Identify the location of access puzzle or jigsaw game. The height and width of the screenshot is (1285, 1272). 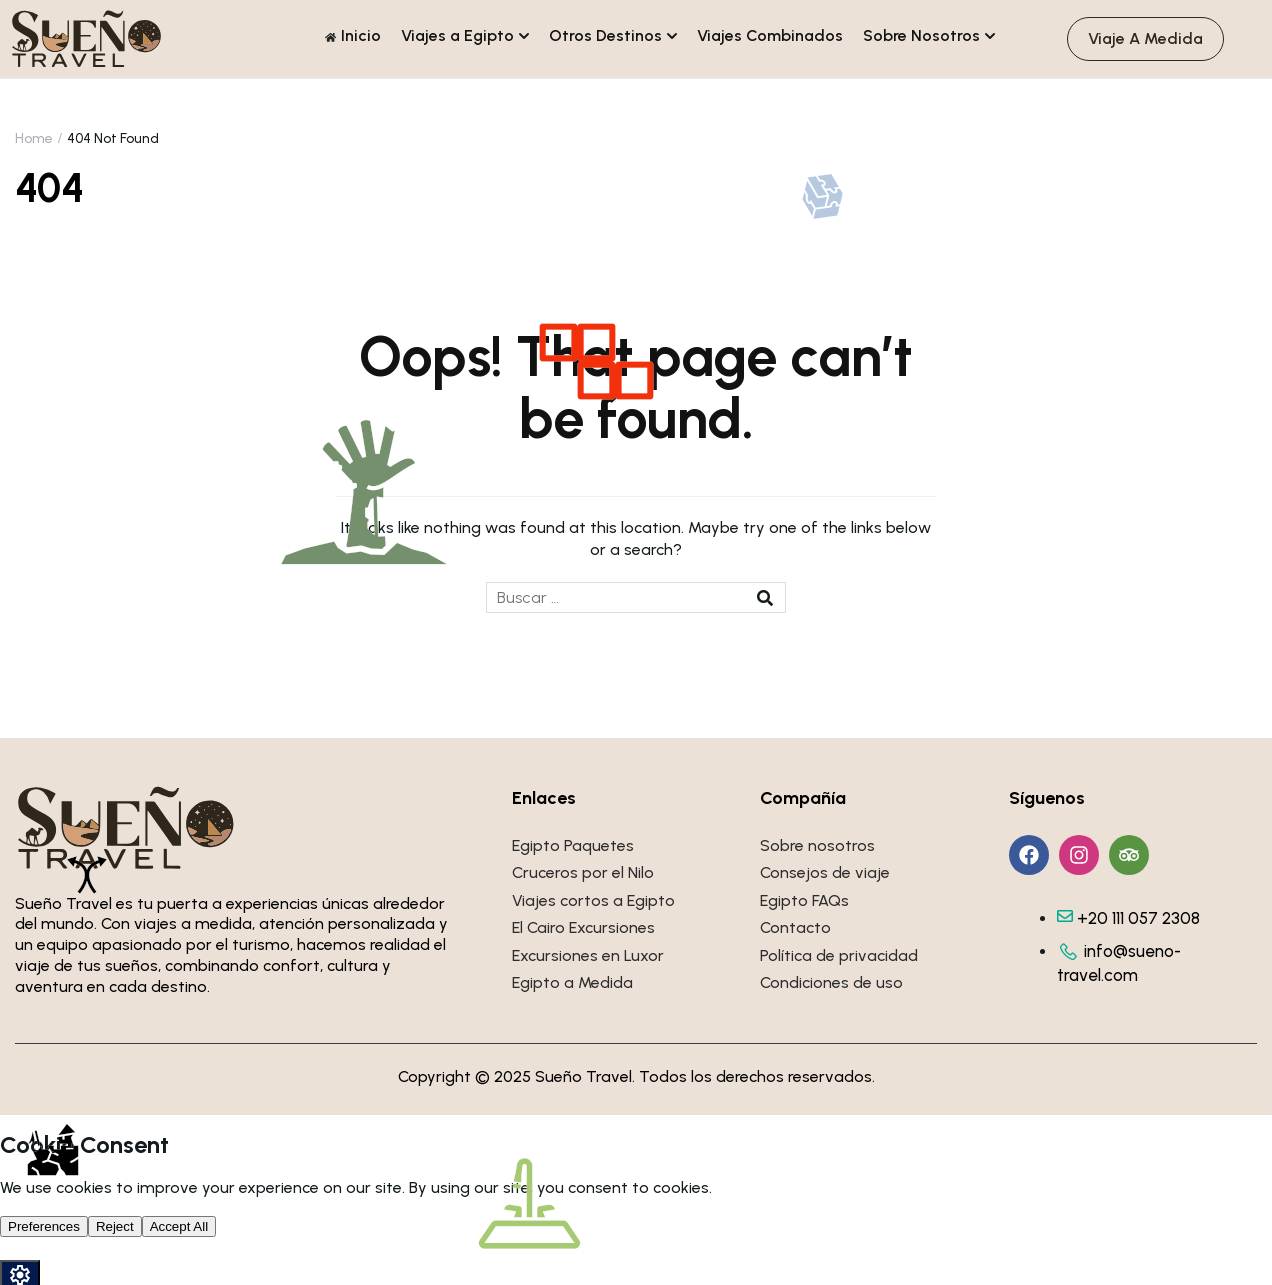
(822, 196).